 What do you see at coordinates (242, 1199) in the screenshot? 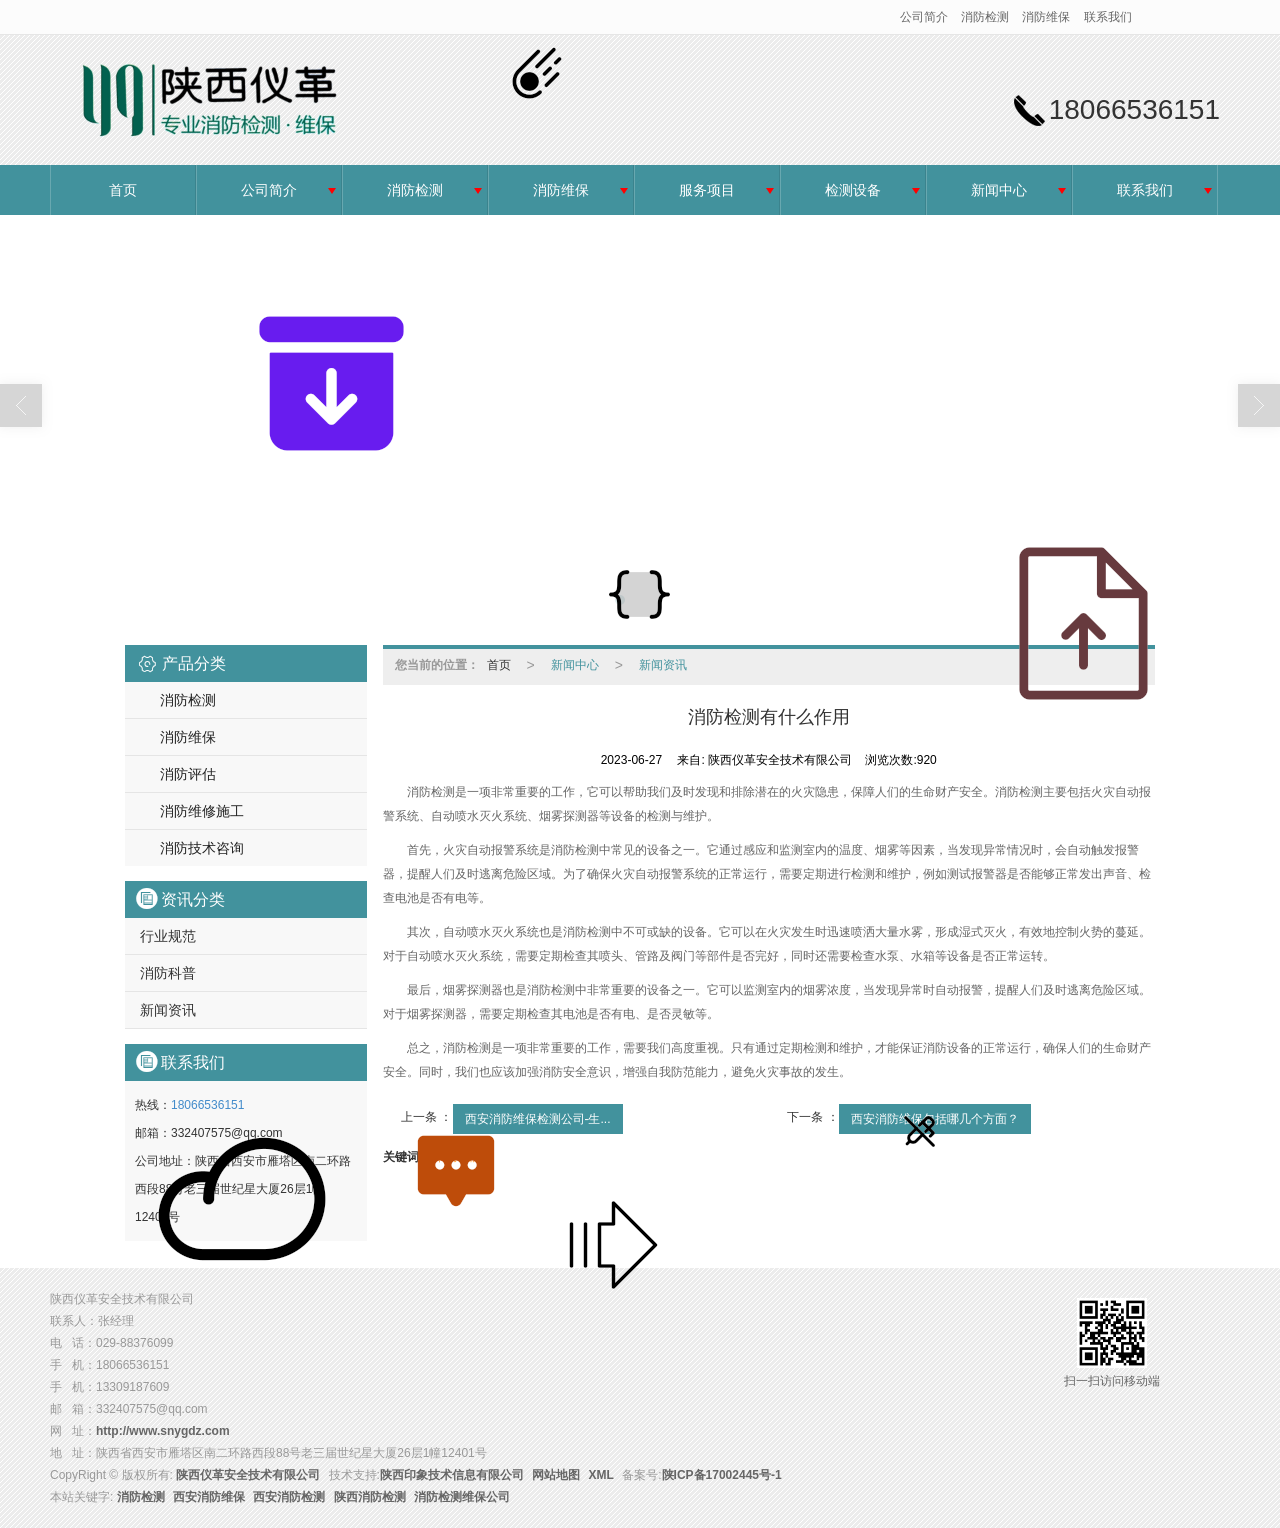
I see `access cloud storage` at bounding box center [242, 1199].